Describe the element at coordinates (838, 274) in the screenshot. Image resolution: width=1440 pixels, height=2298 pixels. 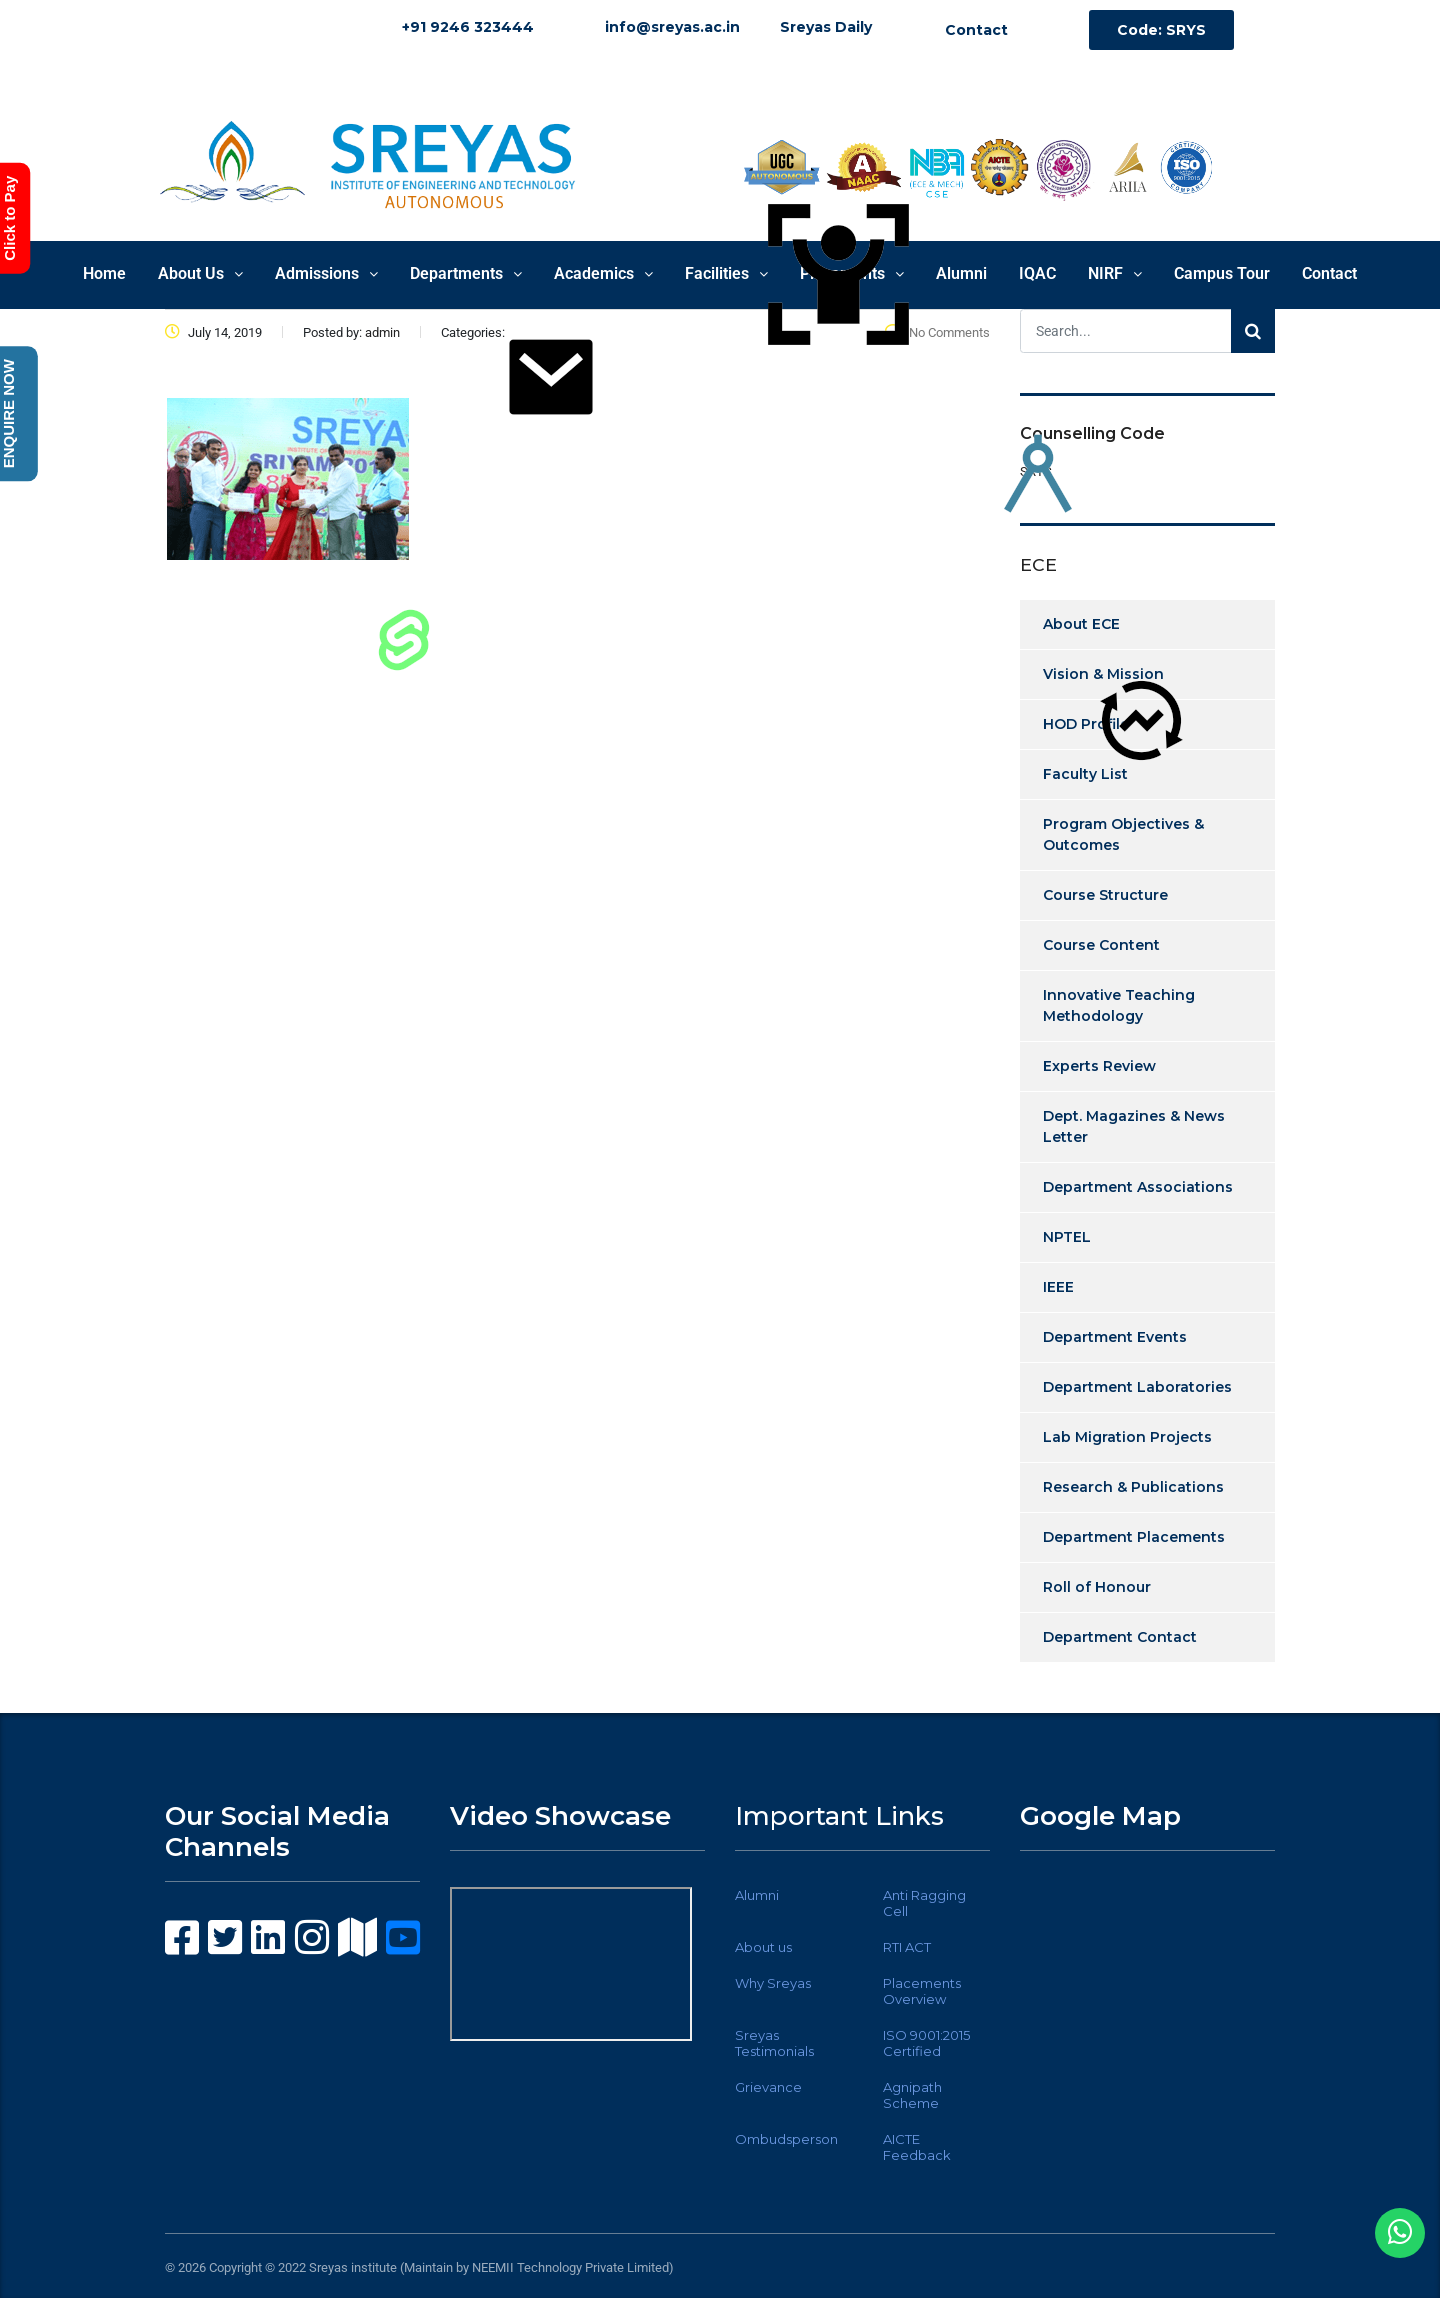
I see `scan or verify body biometrics` at that location.